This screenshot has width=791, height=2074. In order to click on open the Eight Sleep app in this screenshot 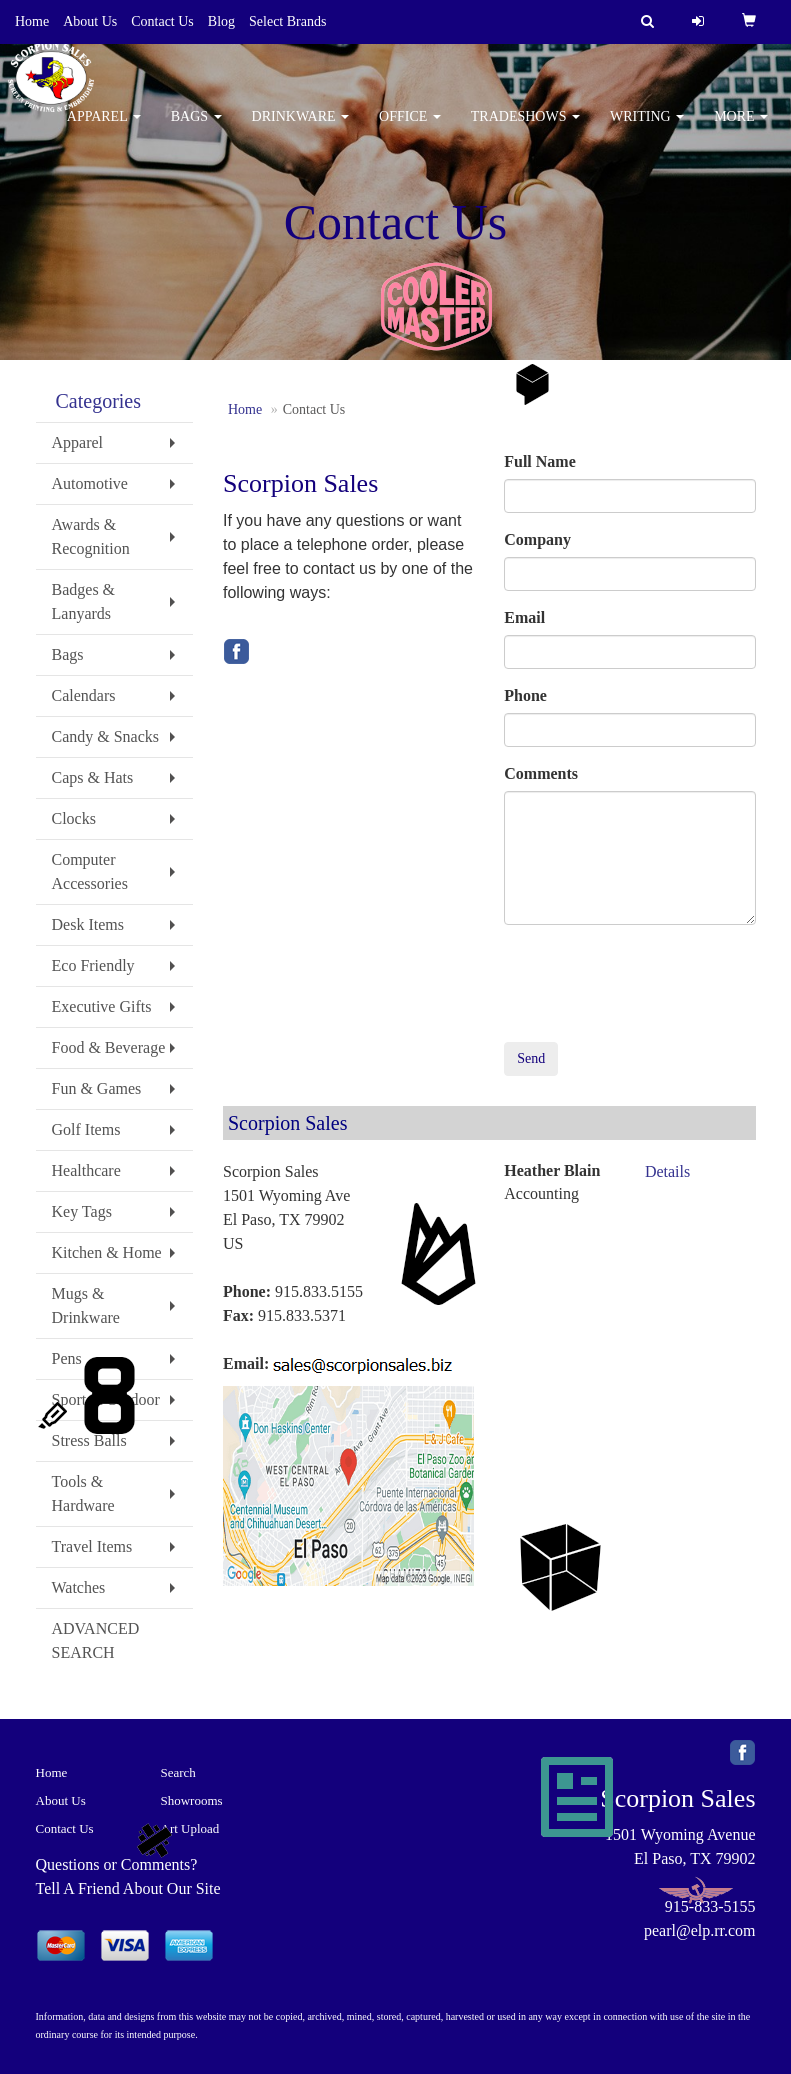, I will do `click(109, 1395)`.